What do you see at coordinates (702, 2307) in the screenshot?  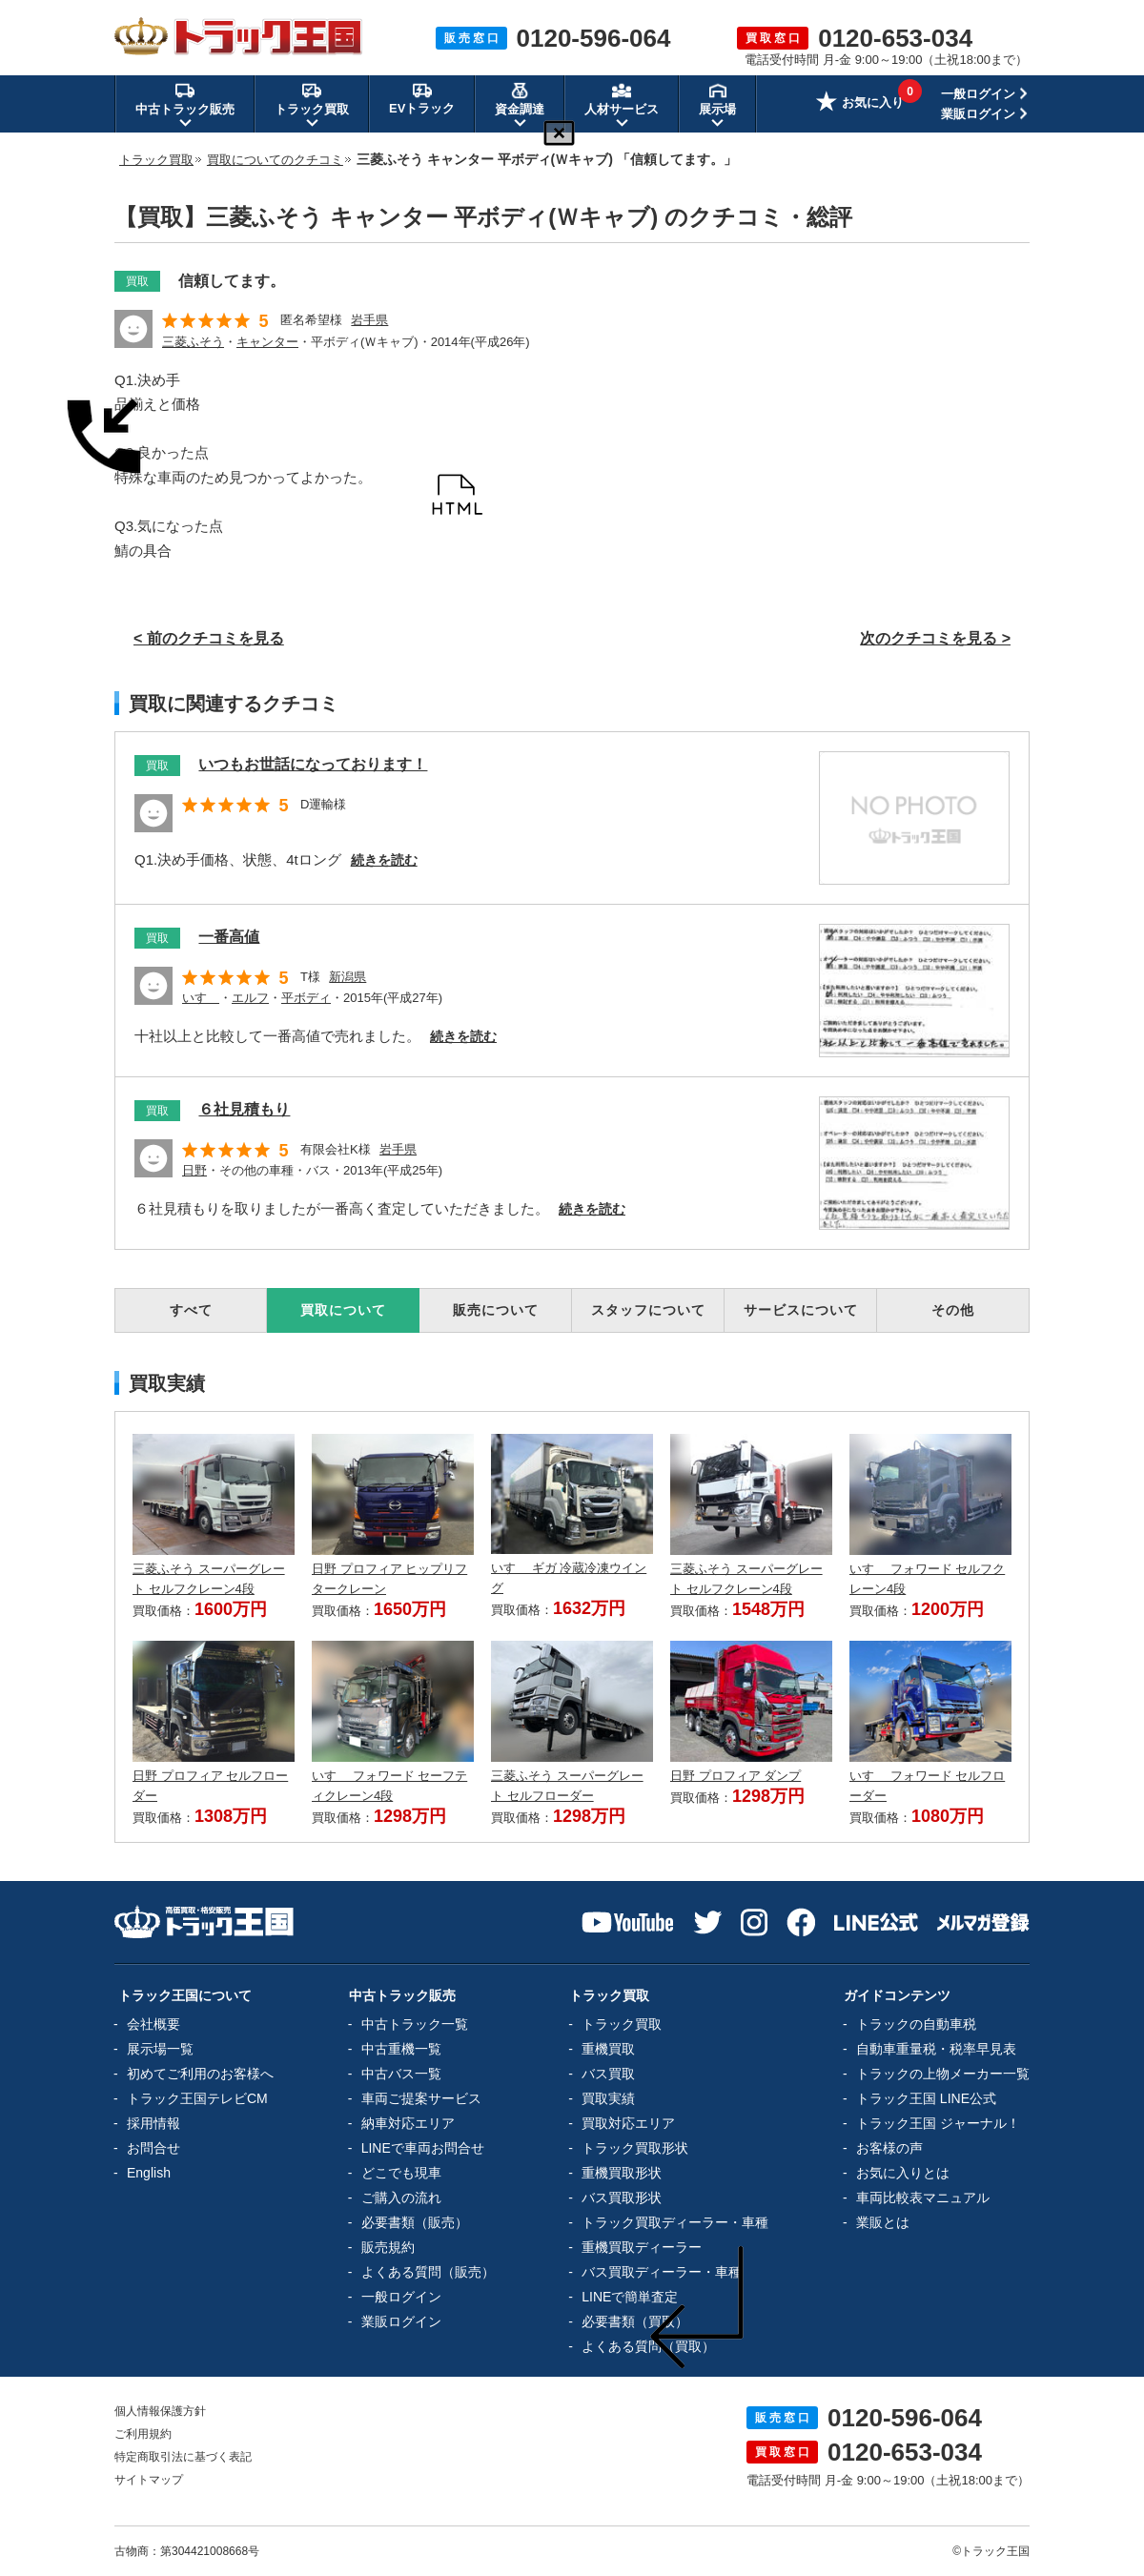 I see `go back to previous line or section` at bounding box center [702, 2307].